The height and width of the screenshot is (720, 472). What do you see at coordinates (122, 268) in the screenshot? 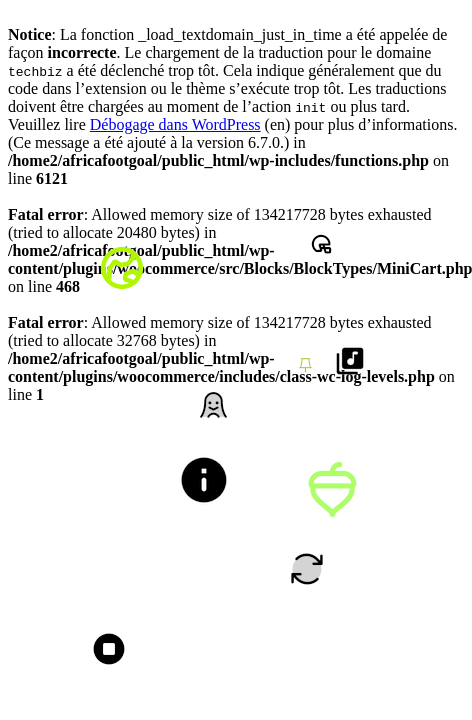
I see `switch to international or global settings` at bounding box center [122, 268].